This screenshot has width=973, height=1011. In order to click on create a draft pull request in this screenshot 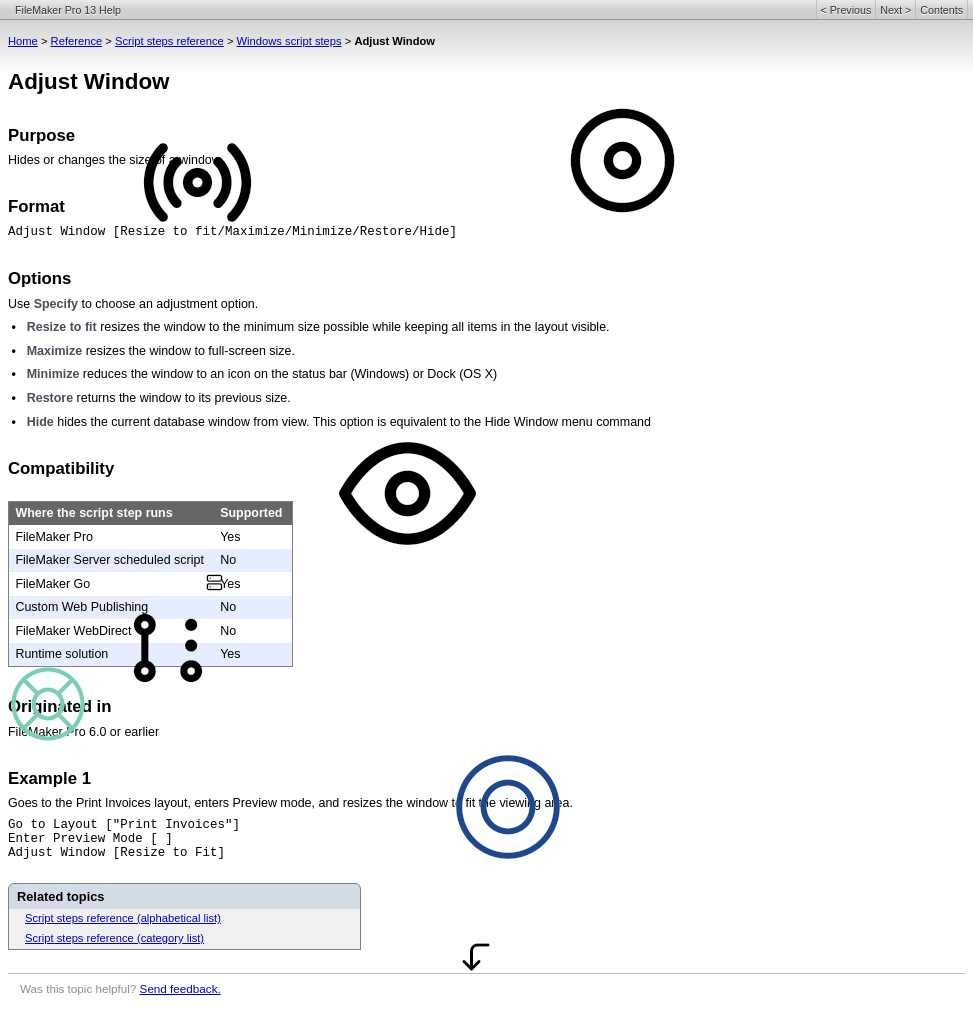, I will do `click(168, 648)`.